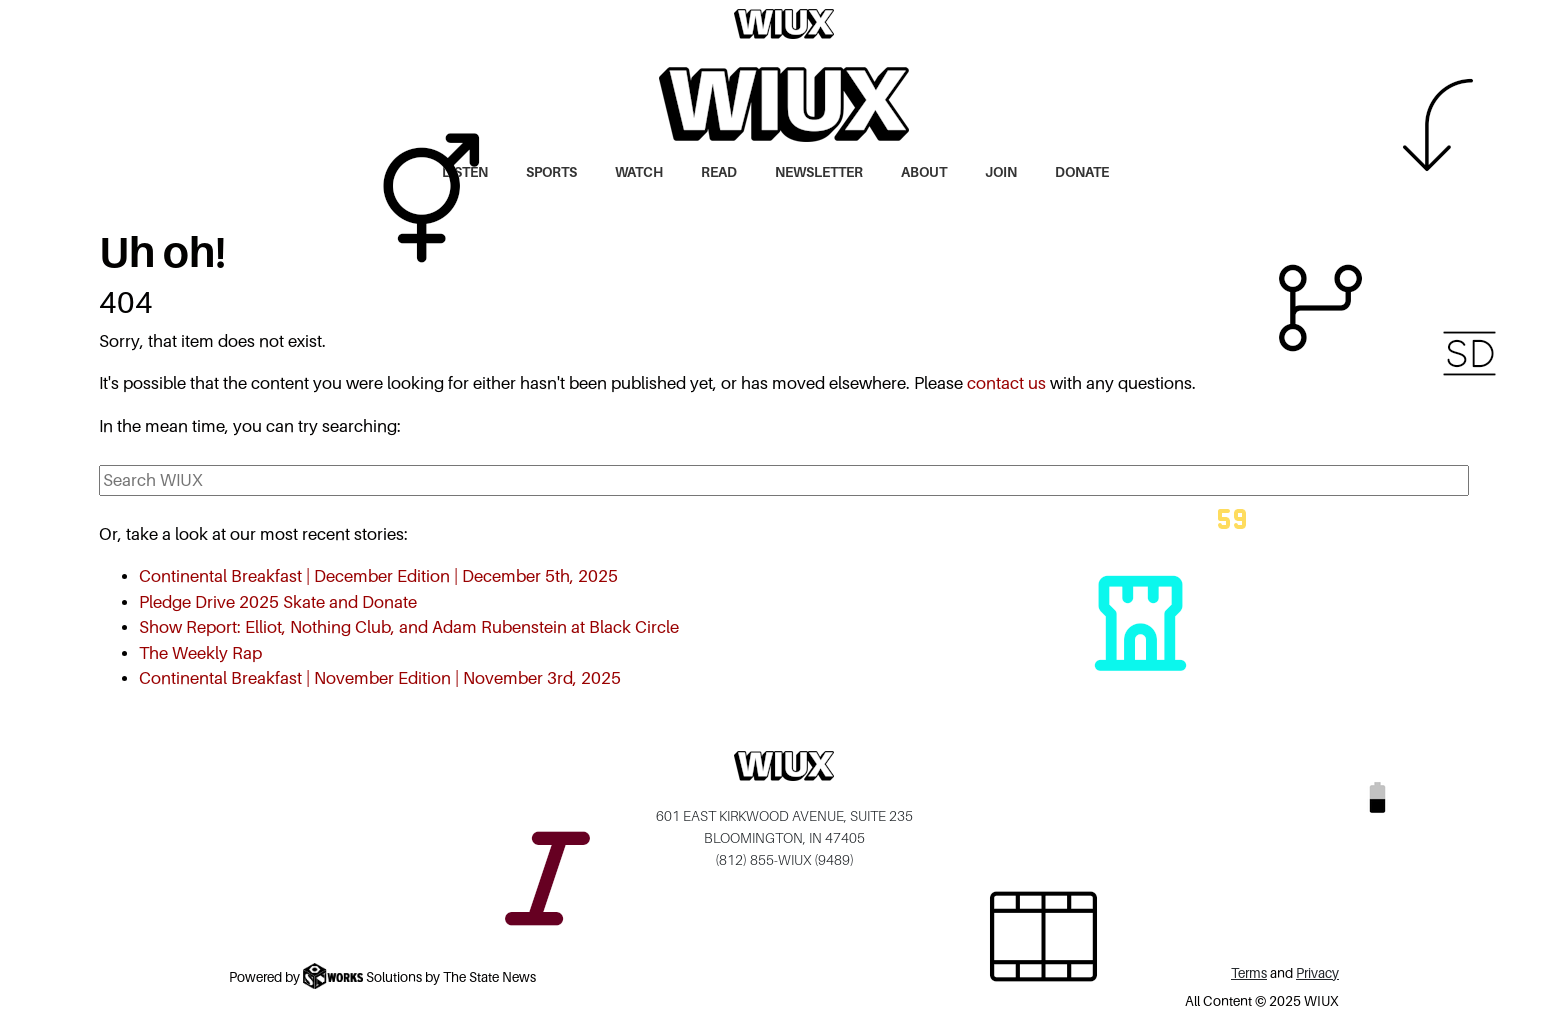  What do you see at coordinates (1140, 621) in the screenshot?
I see `access castle or fortress-themed game content` at bounding box center [1140, 621].